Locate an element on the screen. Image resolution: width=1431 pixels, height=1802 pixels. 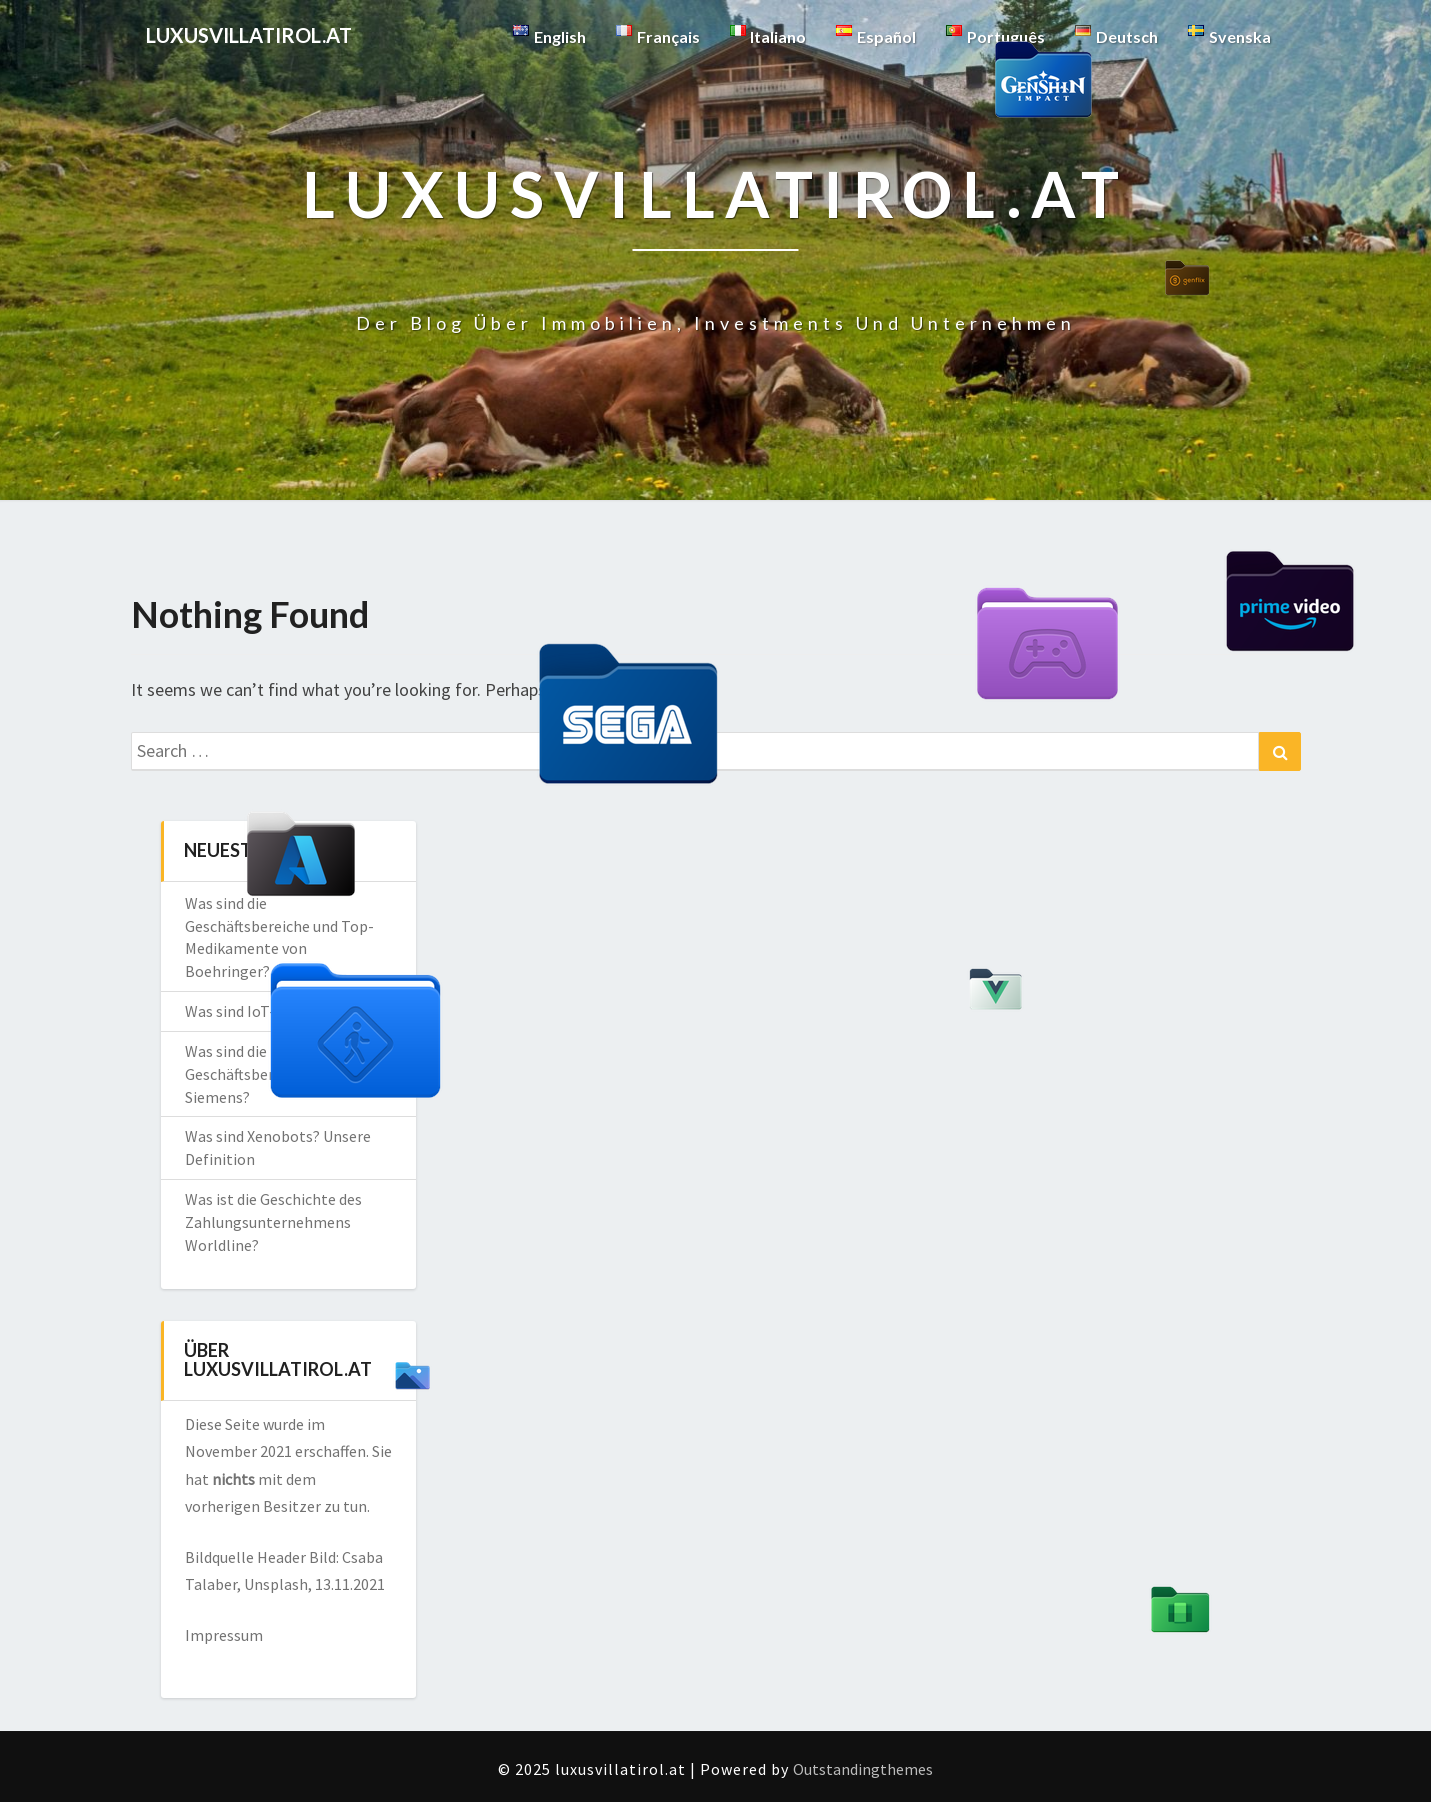
open your games folder is located at coordinates (1047, 643).